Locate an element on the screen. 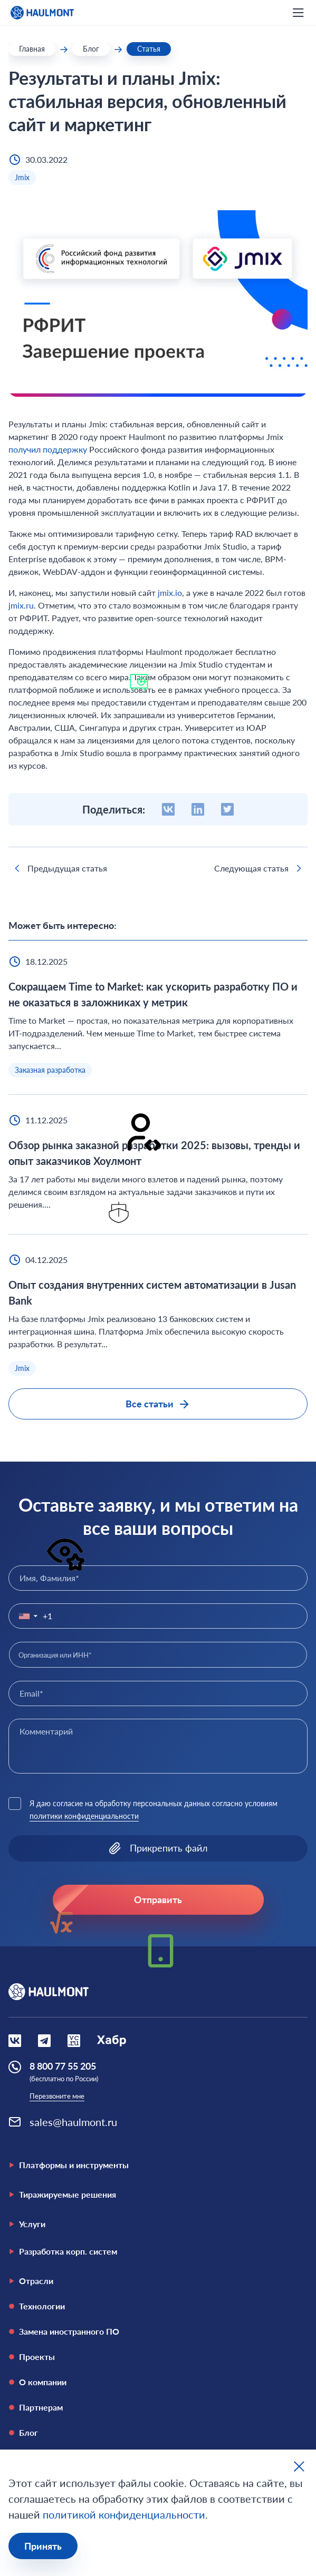  switch to mobile view is located at coordinates (160, 1951).